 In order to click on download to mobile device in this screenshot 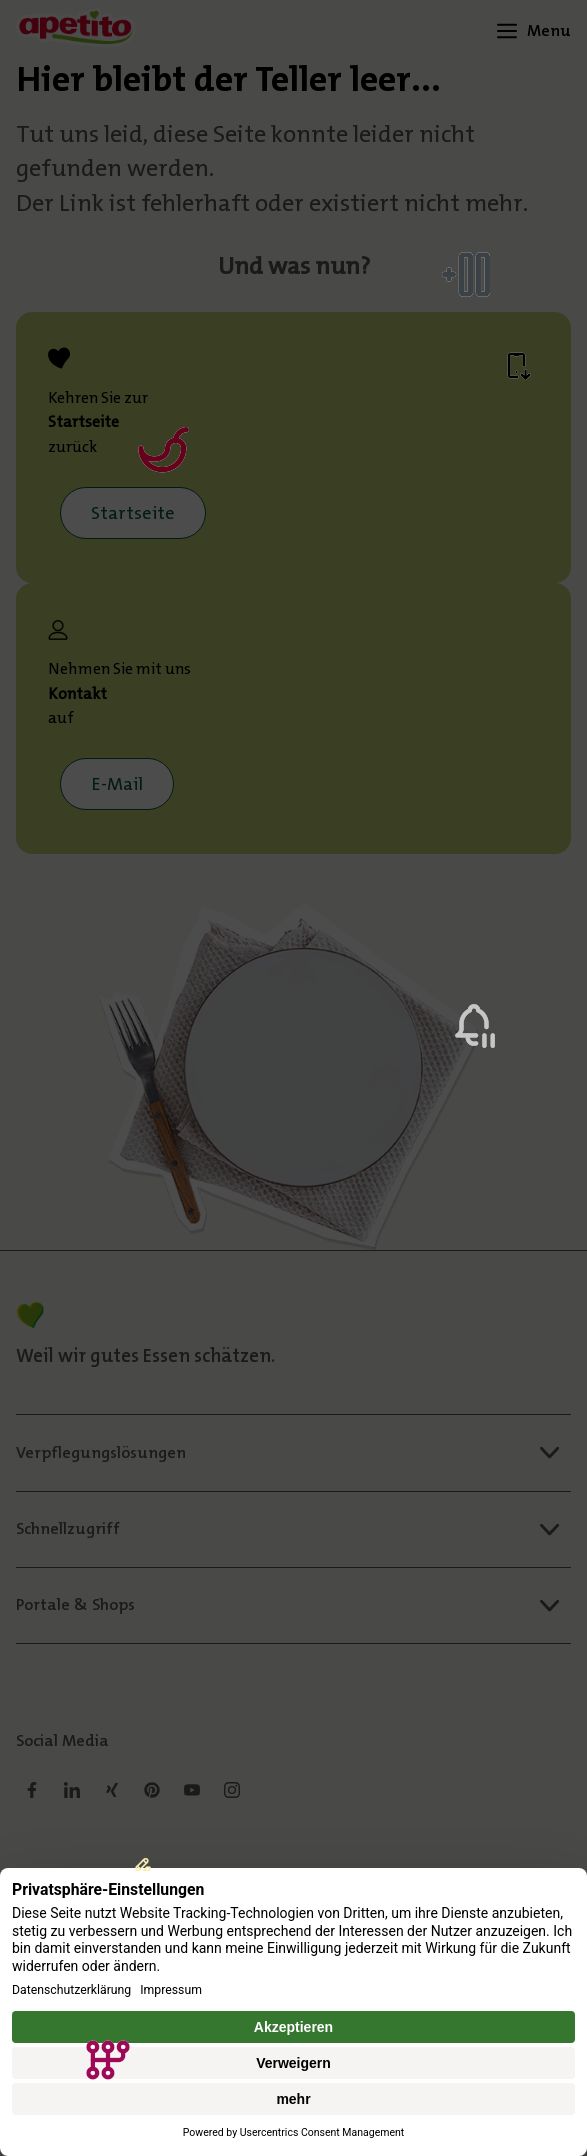, I will do `click(516, 365)`.